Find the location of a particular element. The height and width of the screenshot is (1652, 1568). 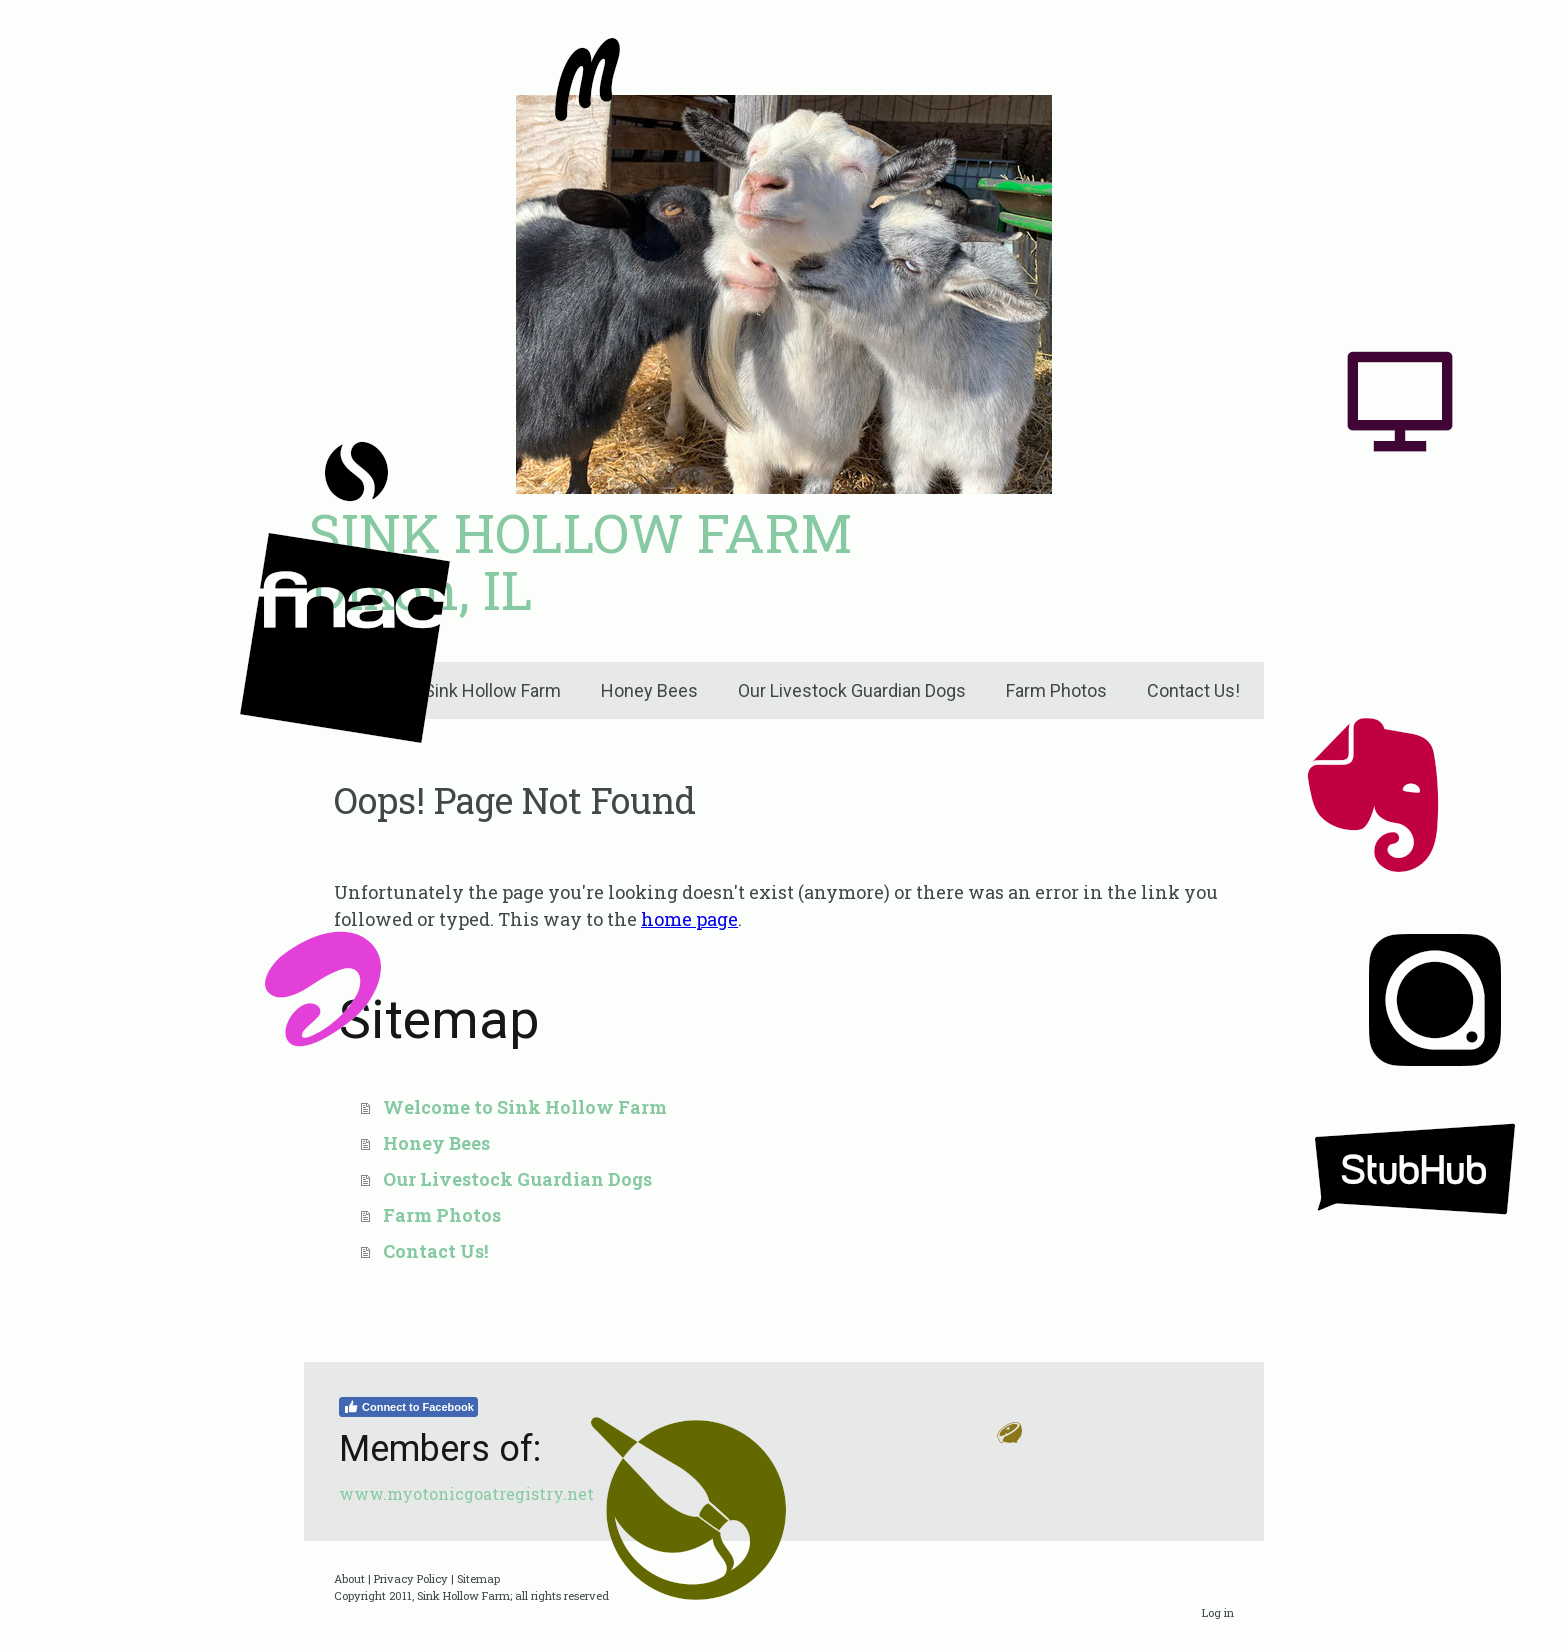

open the Fresh framework website or documentation is located at coordinates (1009, 1432).